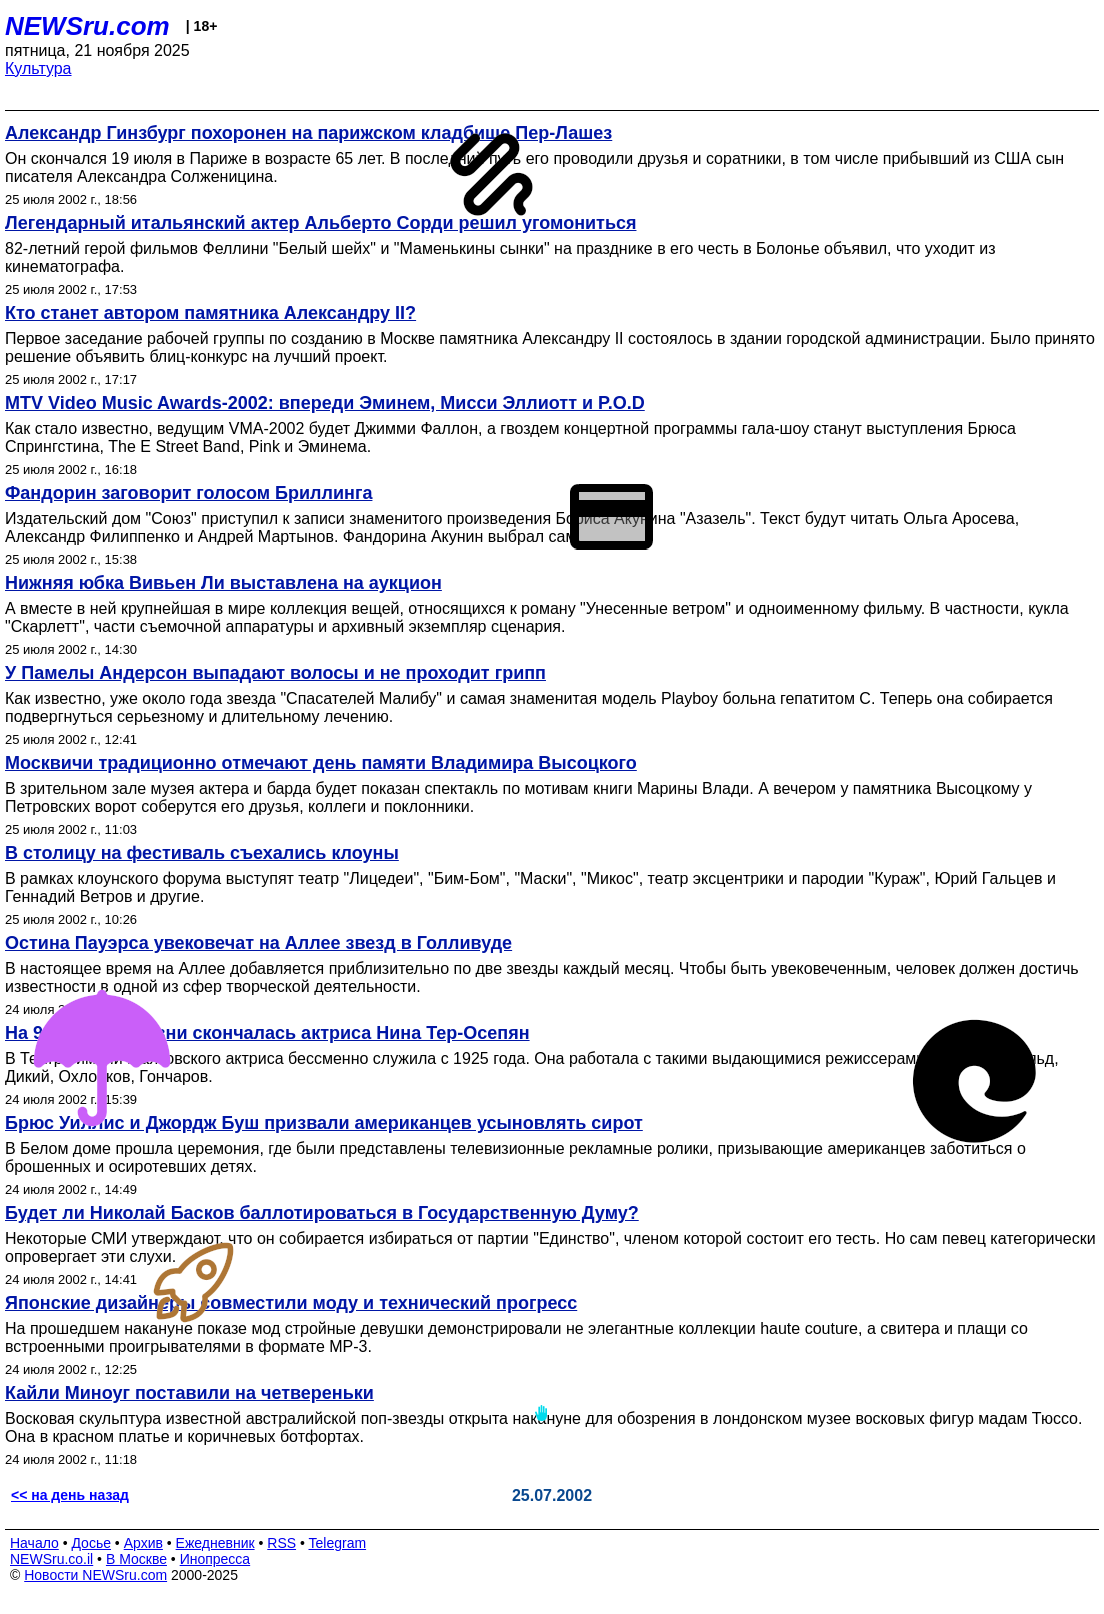  What do you see at coordinates (611, 516) in the screenshot?
I see `manage payment methods` at bounding box center [611, 516].